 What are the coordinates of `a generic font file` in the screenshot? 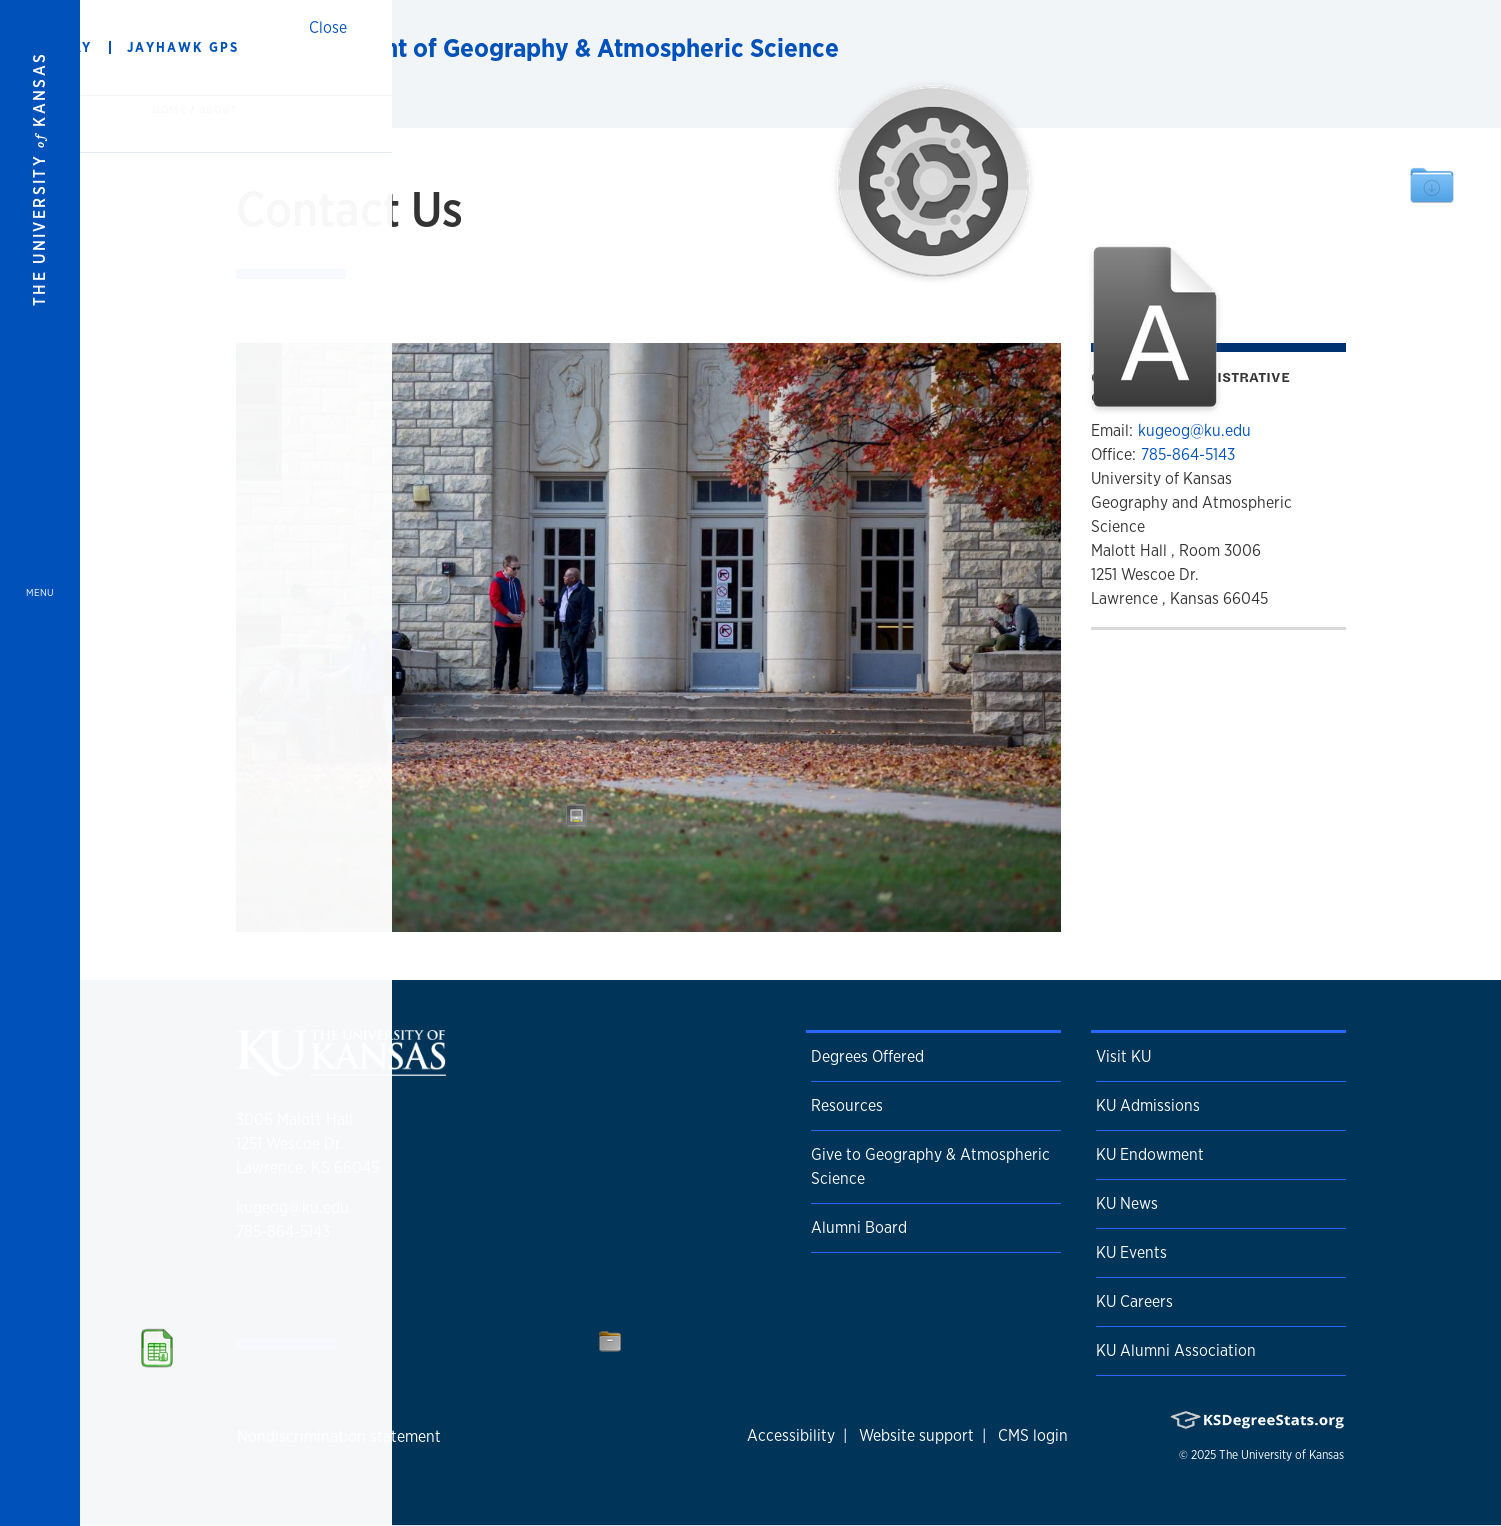 It's located at (1155, 330).